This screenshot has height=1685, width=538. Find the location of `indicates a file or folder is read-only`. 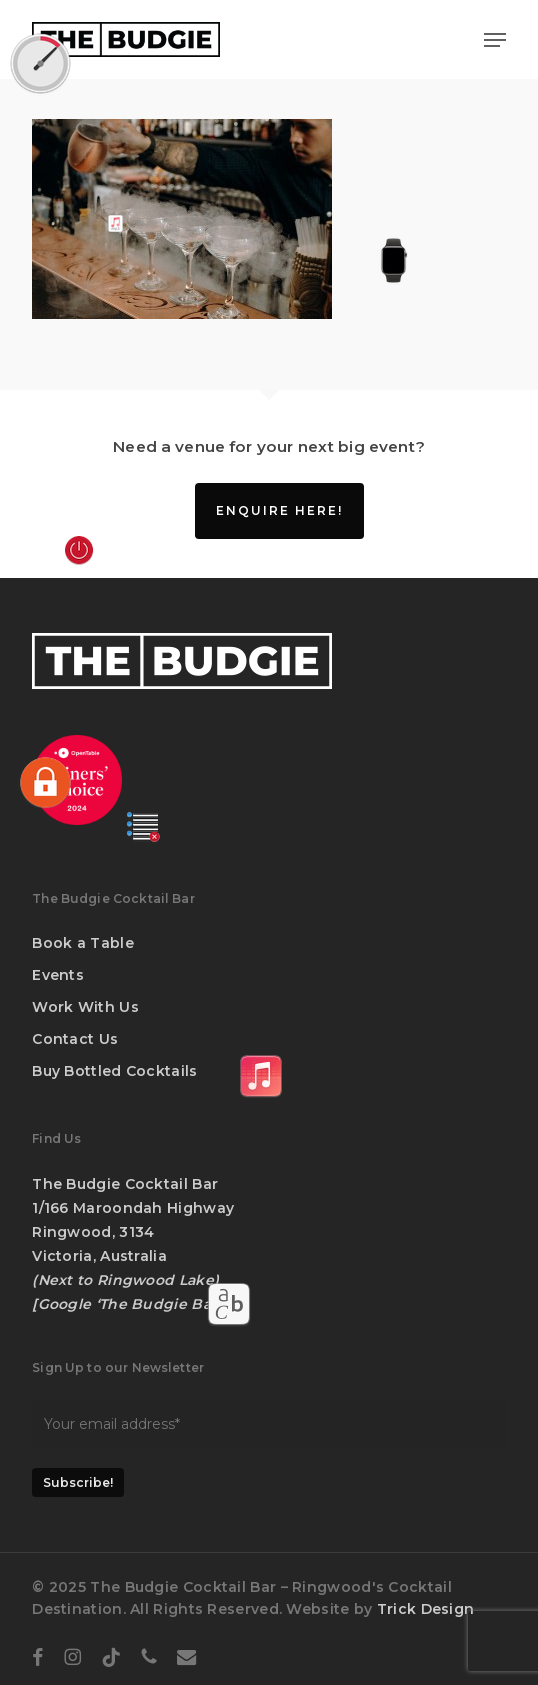

indicates a file or folder is read-only is located at coordinates (45, 782).